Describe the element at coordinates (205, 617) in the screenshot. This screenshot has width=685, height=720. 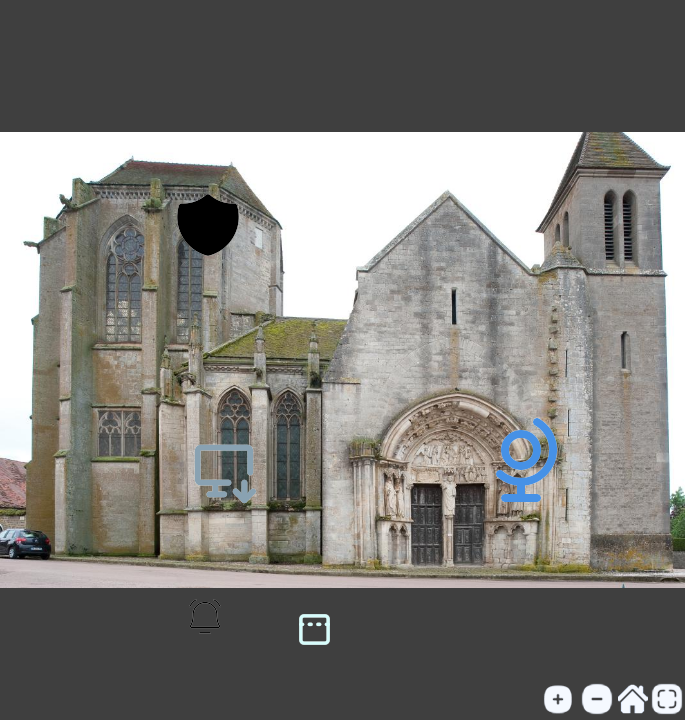
I see `active notifications or alerts` at that location.